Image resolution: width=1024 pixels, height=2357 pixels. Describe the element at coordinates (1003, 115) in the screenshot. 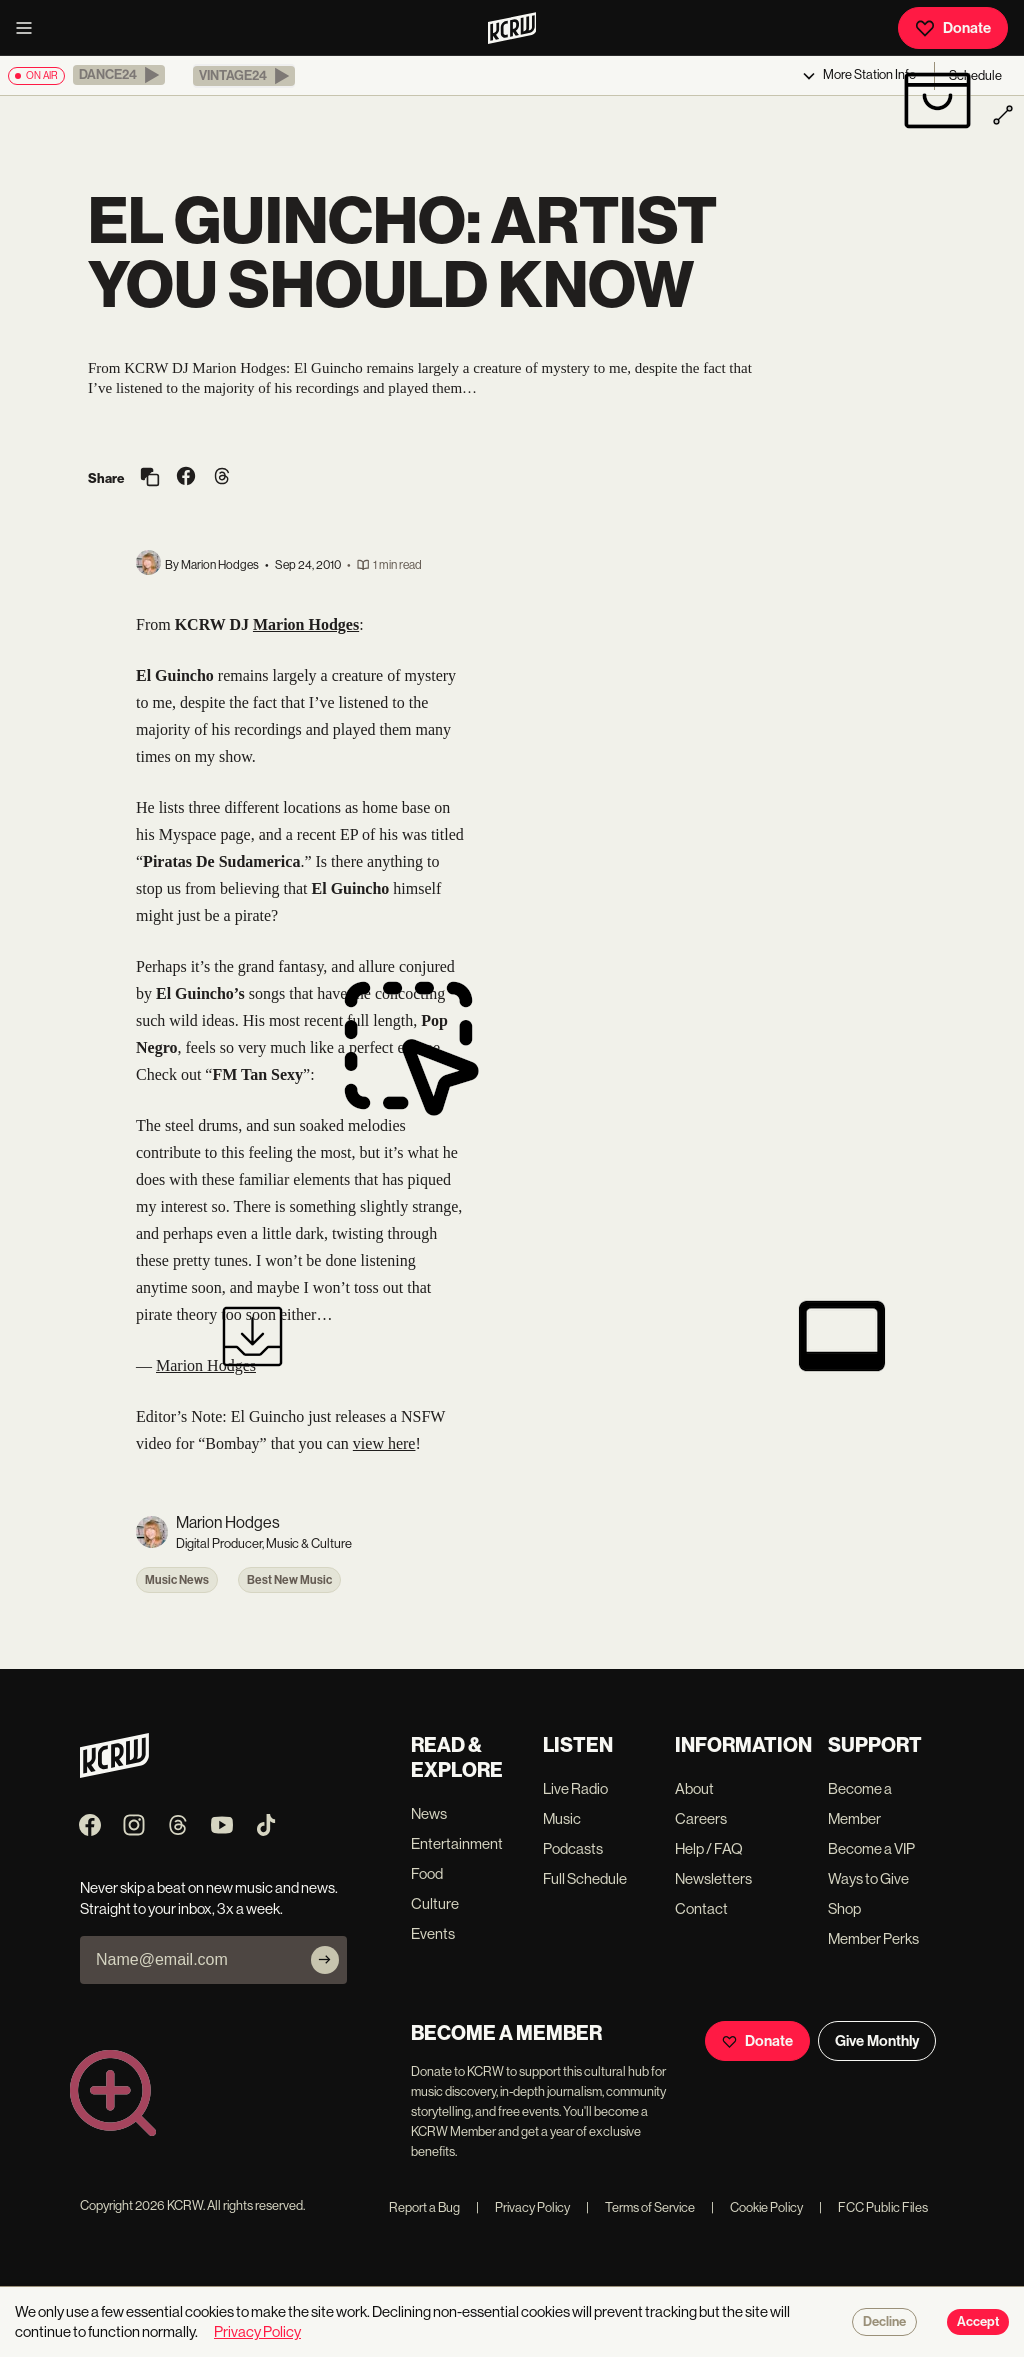

I see `draw a line between two points` at that location.